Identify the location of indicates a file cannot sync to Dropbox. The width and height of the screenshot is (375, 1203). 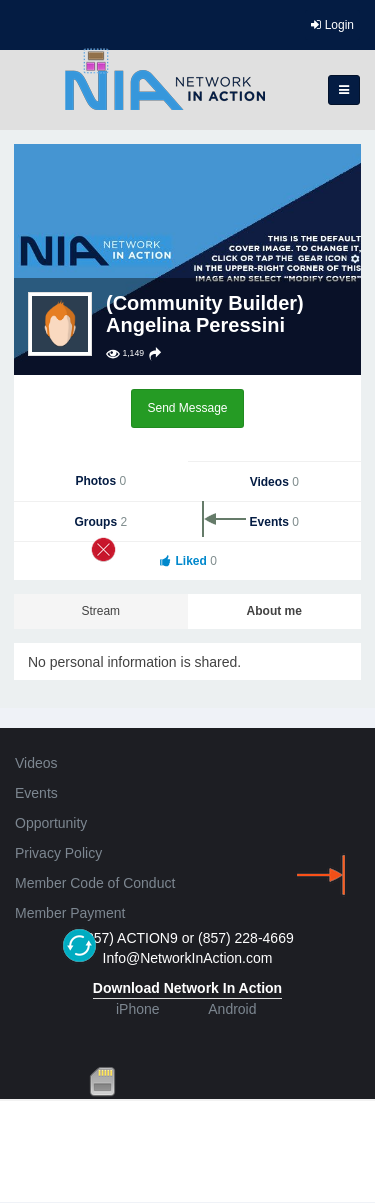
(103, 549).